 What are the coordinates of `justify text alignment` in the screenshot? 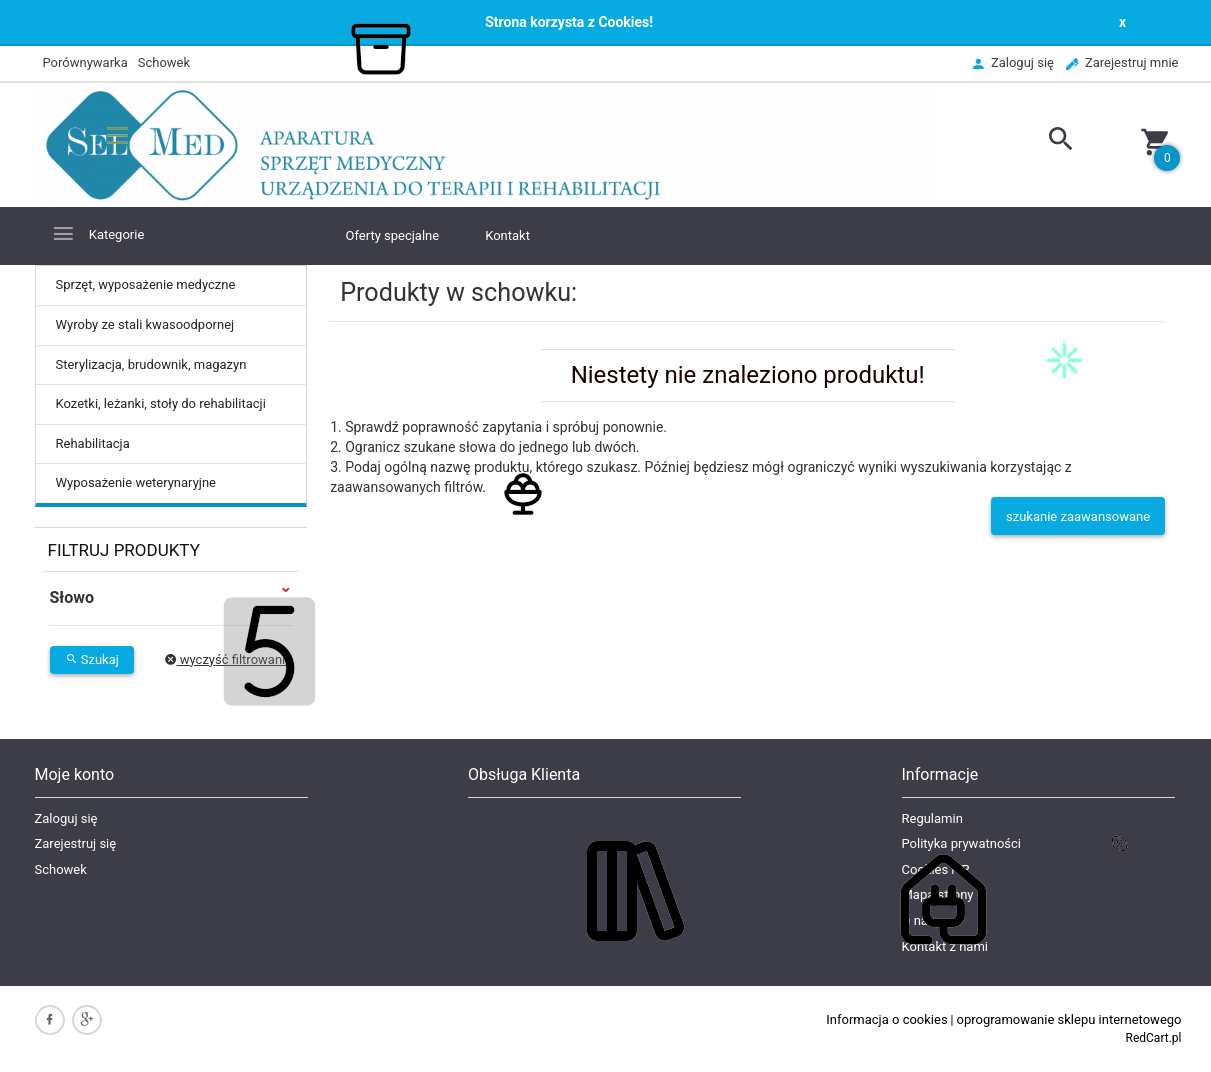 It's located at (117, 135).